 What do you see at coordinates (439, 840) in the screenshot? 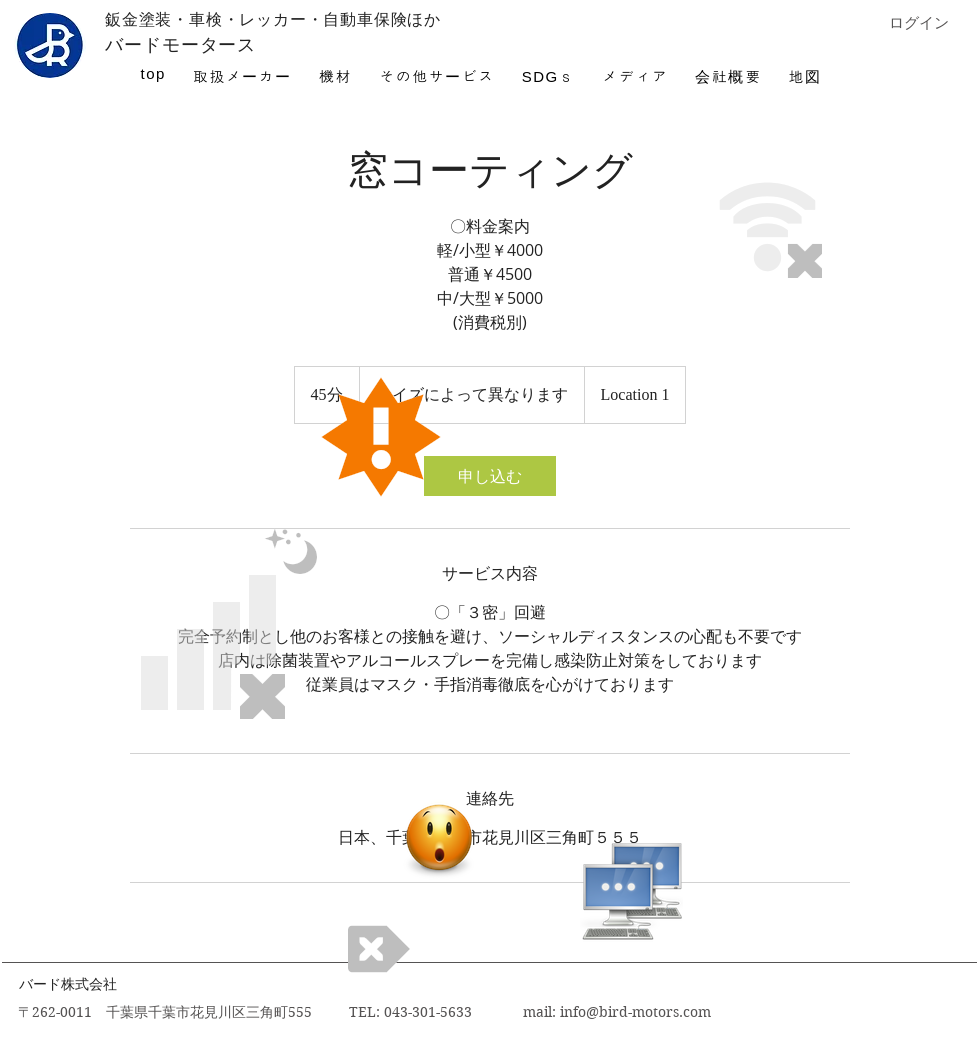
I see `indicates a surprising or unexpected event` at bounding box center [439, 840].